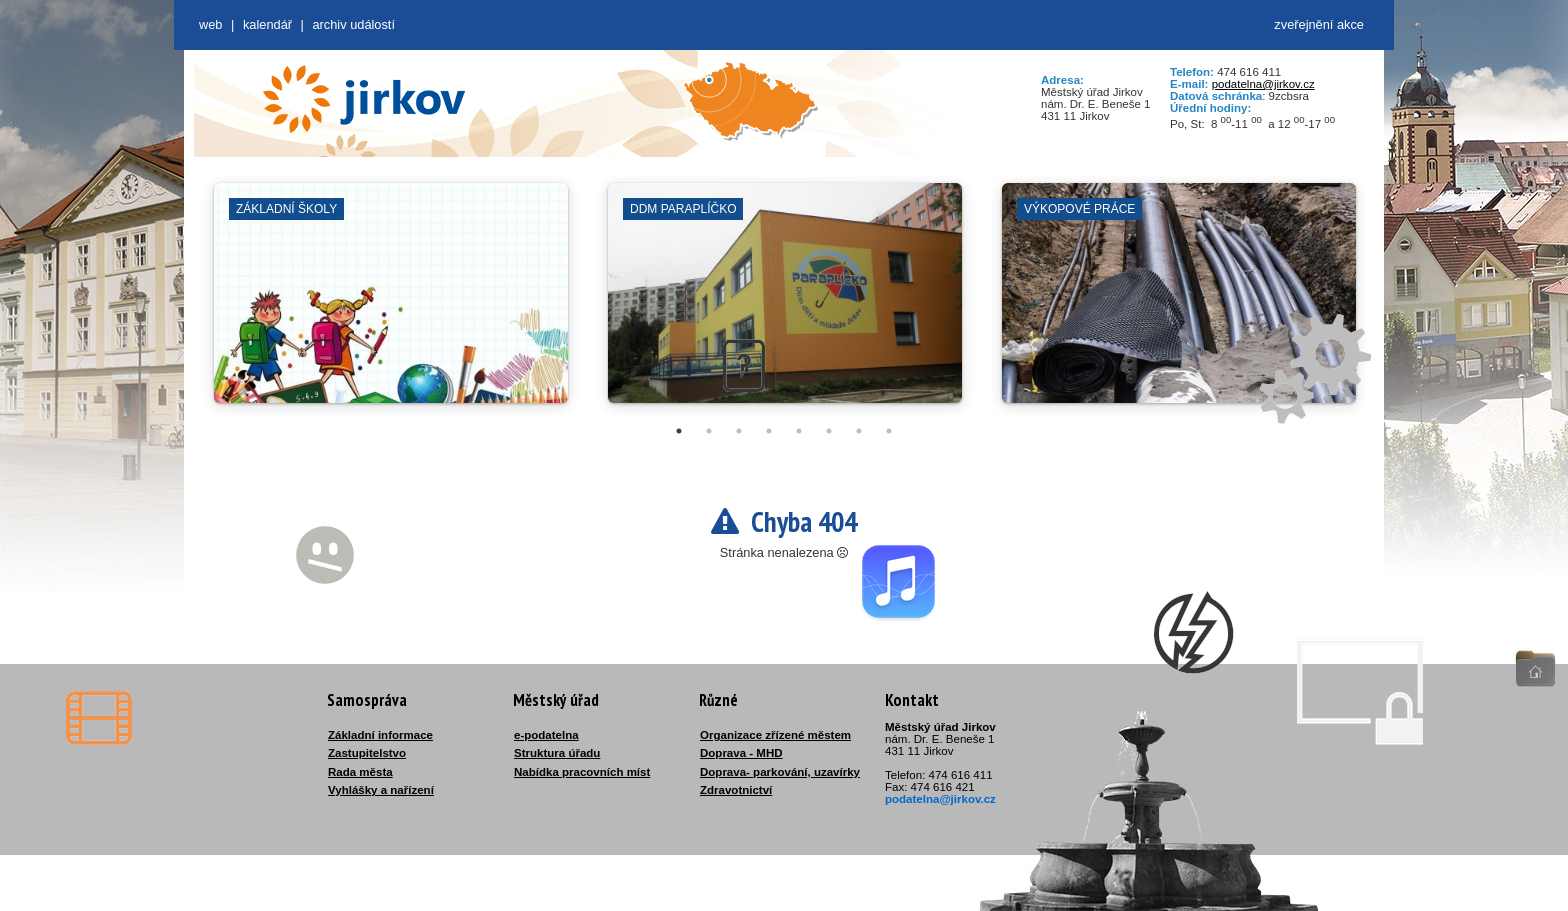  Describe the element at coordinates (1312, 371) in the screenshot. I see `access system settings or preferences` at that location.